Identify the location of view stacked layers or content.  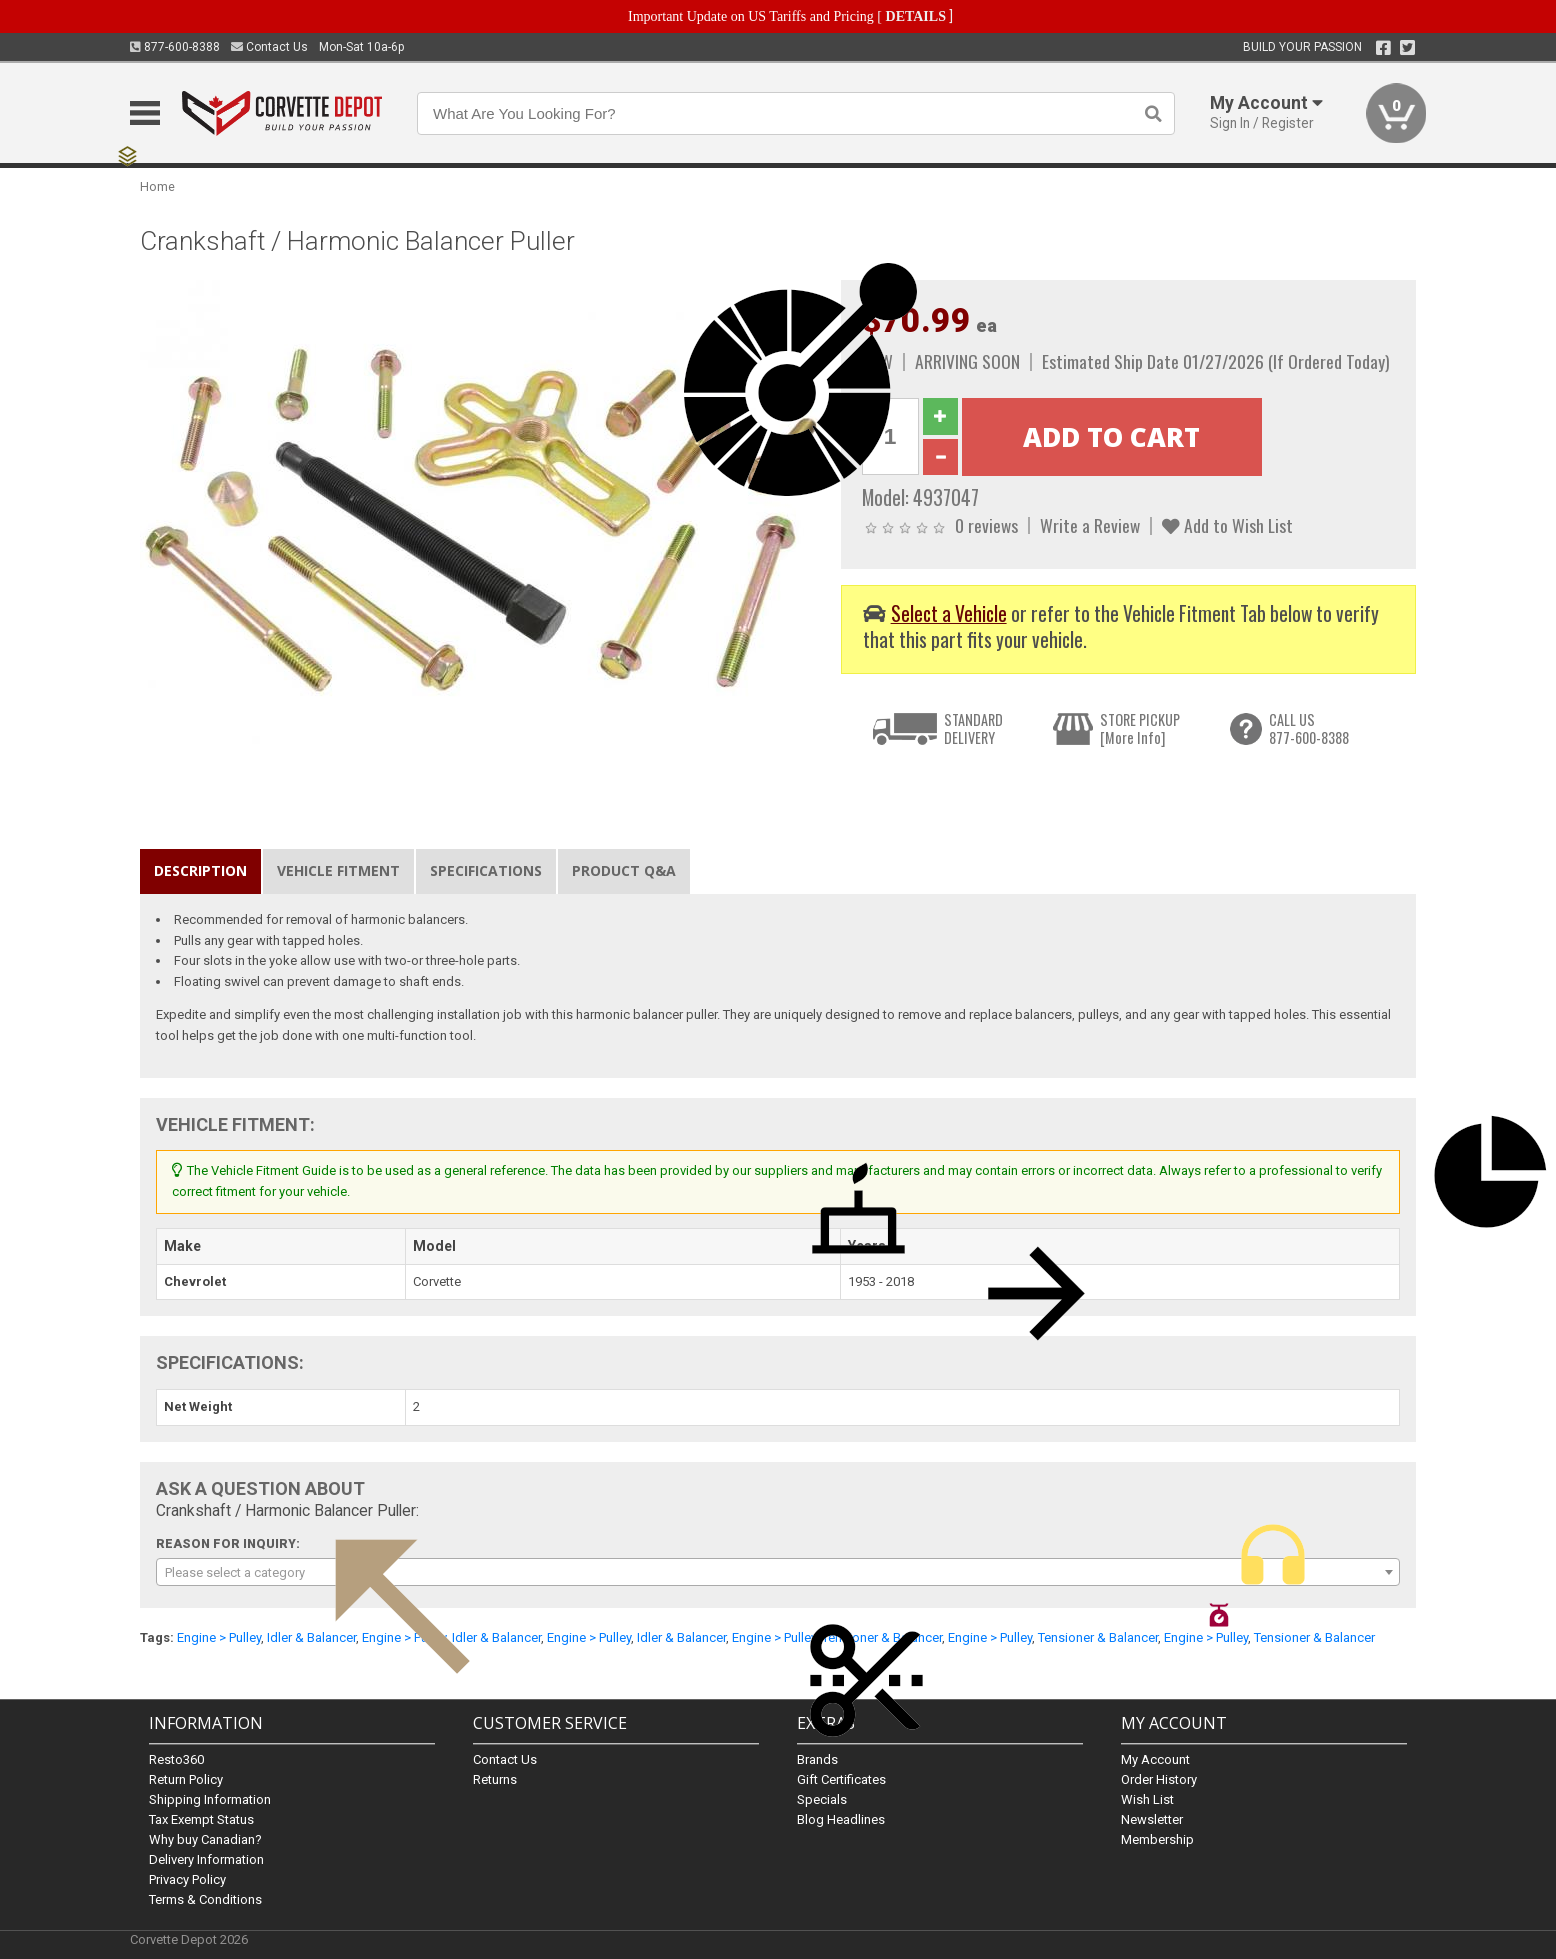
(127, 156).